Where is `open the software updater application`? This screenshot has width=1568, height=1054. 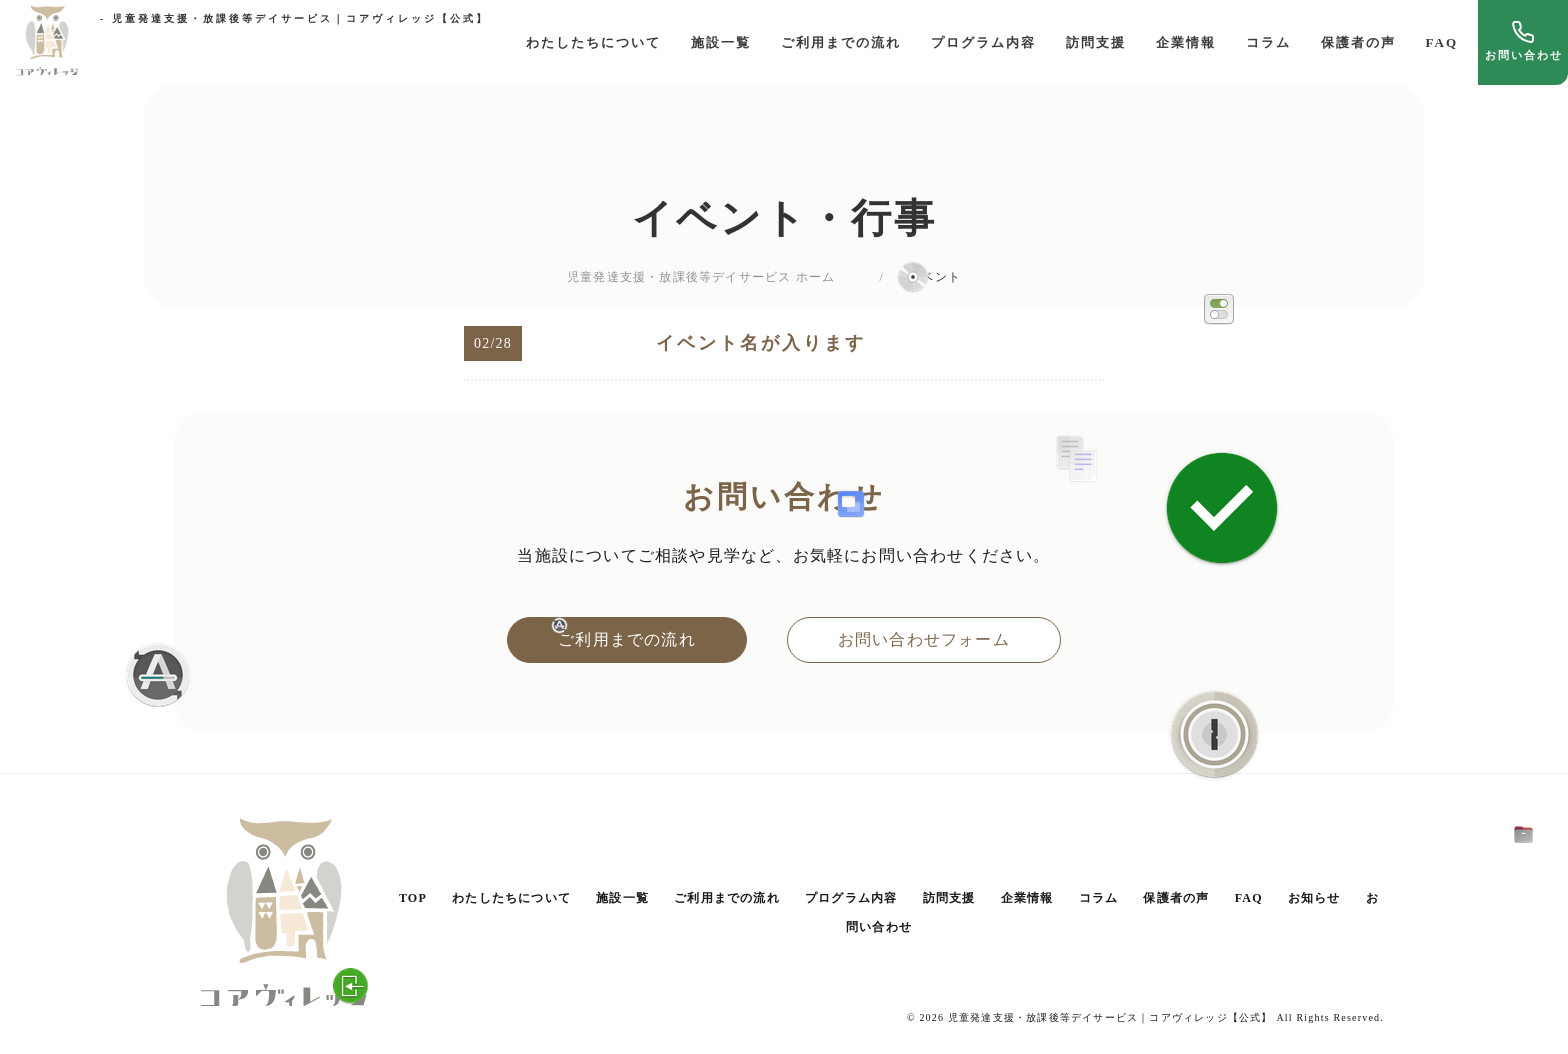 open the software updater application is located at coordinates (158, 675).